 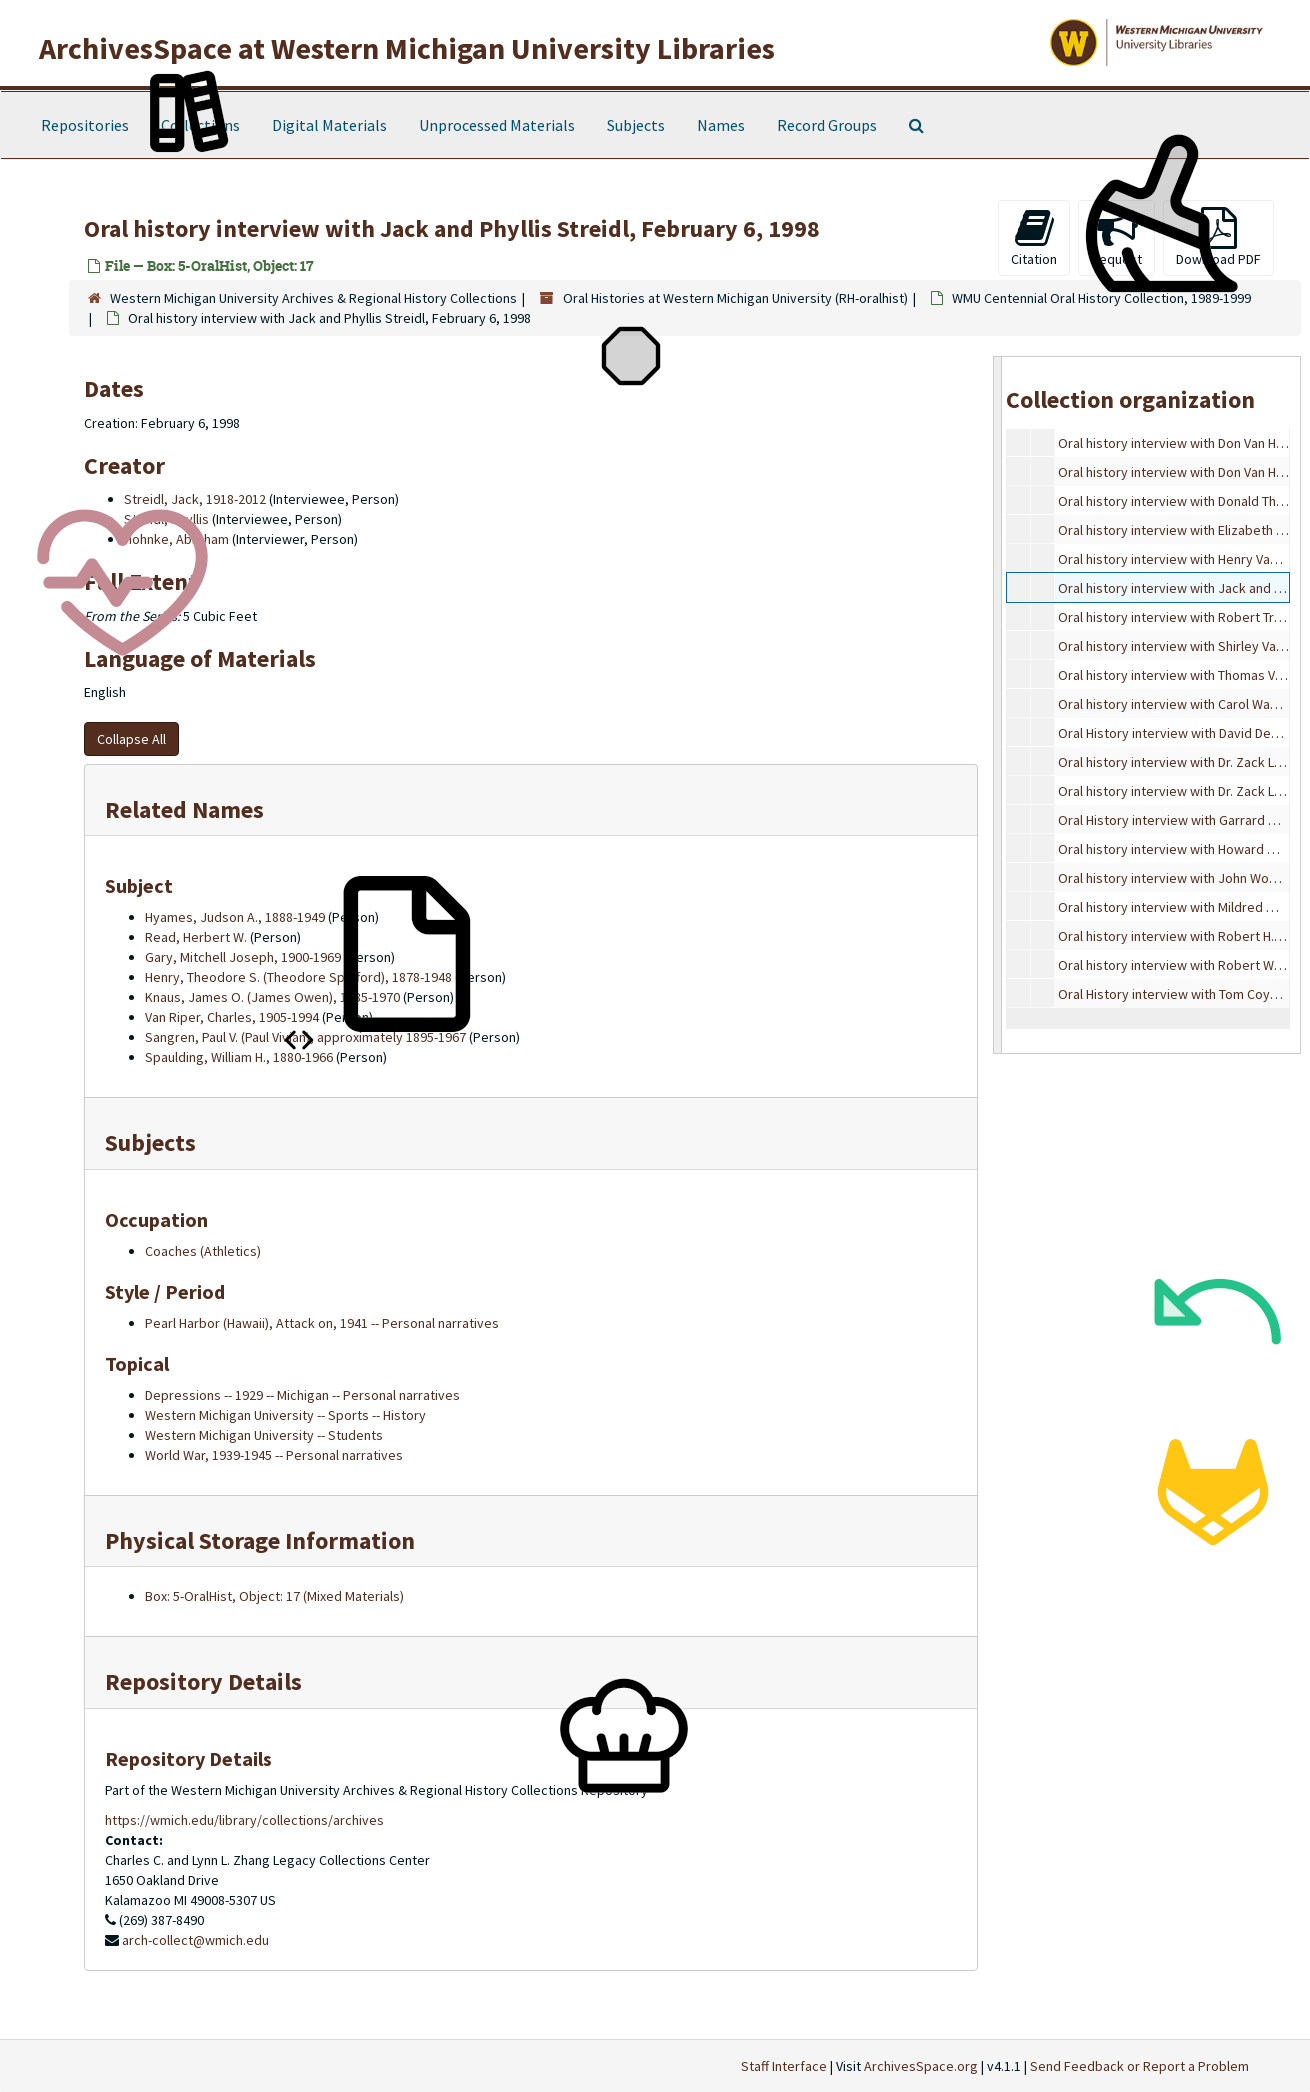 I want to click on browse recipes or cooking content, so click(x=624, y=1738).